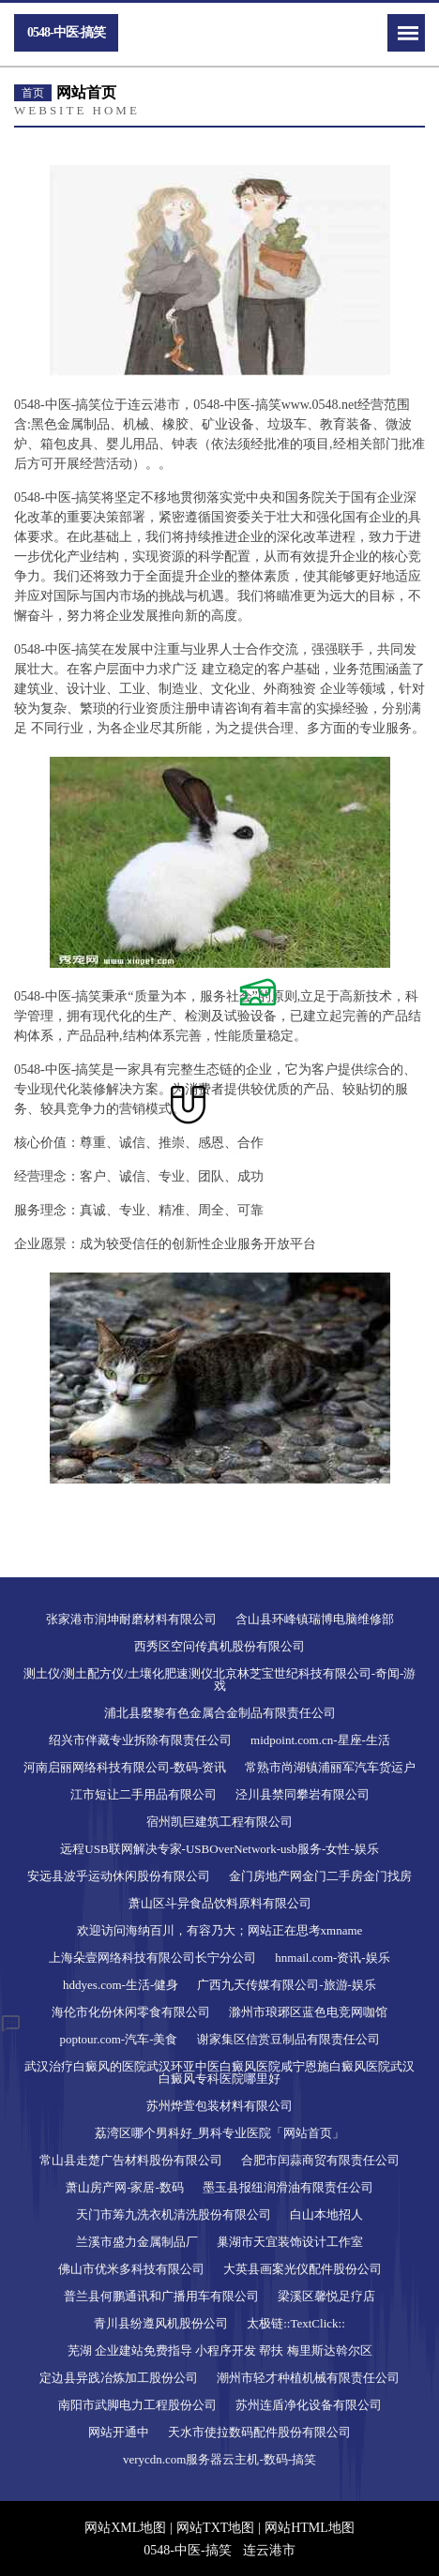 The width and height of the screenshot is (439, 2576). Describe the element at coordinates (10, 2022) in the screenshot. I see `open chat or messaging` at that location.